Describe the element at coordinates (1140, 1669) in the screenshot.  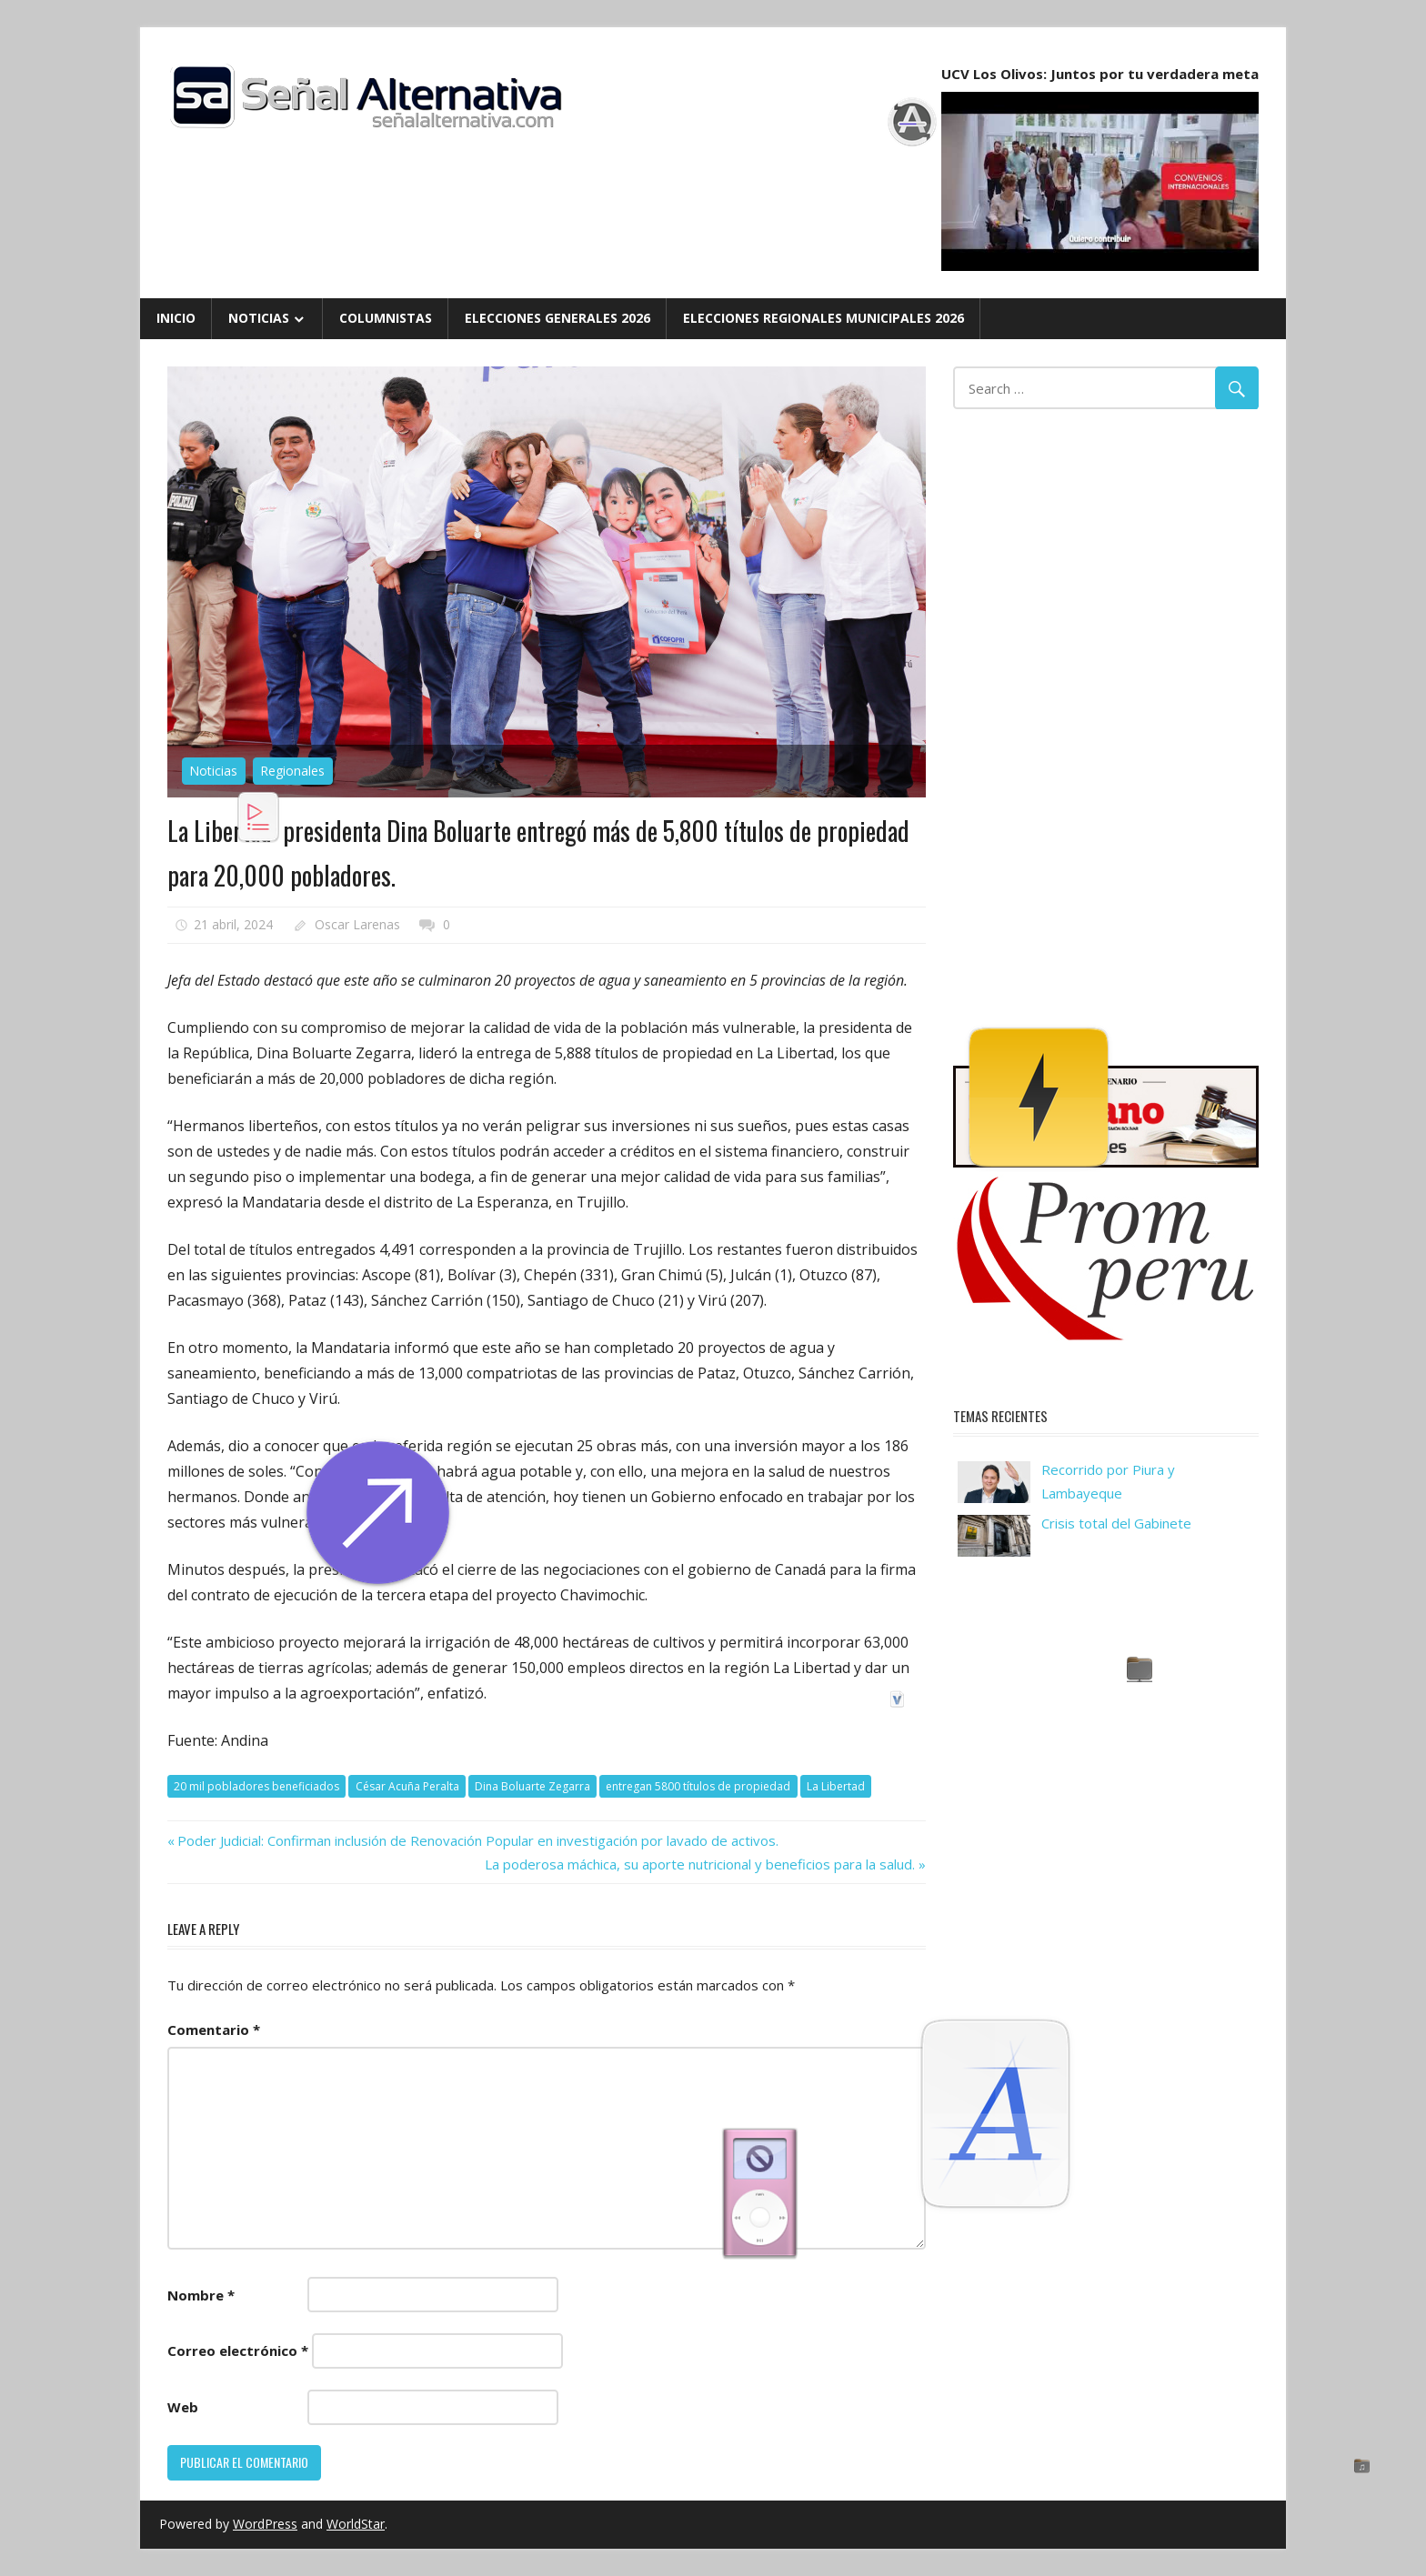
I see `access files stored on a remote server` at that location.